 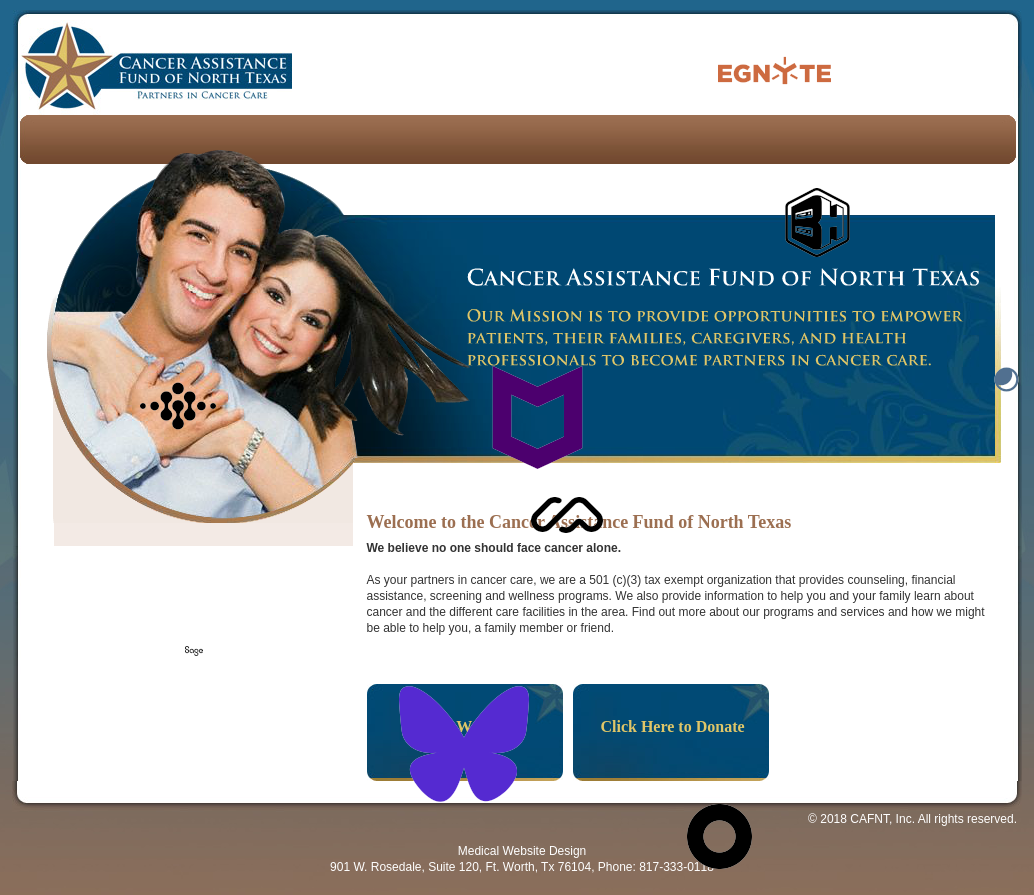 I want to click on sage software logo, so click(x=194, y=651).